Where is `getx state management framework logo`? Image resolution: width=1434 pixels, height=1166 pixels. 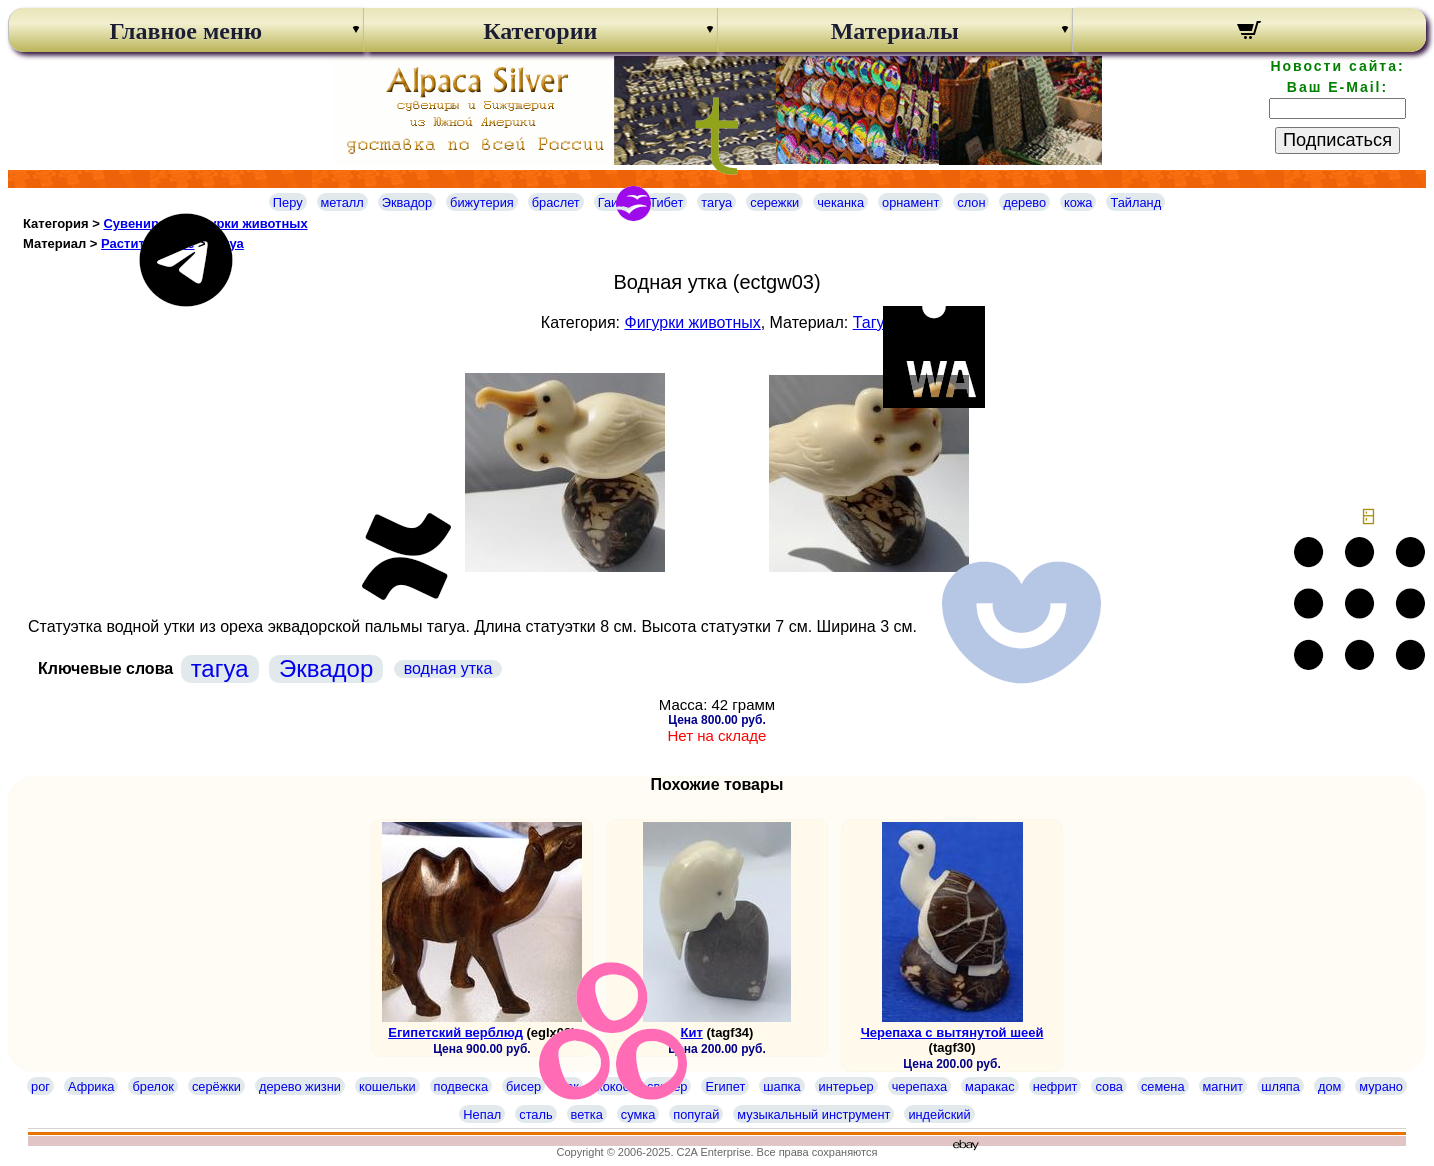 getx state management framework logo is located at coordinates (613, 1031).